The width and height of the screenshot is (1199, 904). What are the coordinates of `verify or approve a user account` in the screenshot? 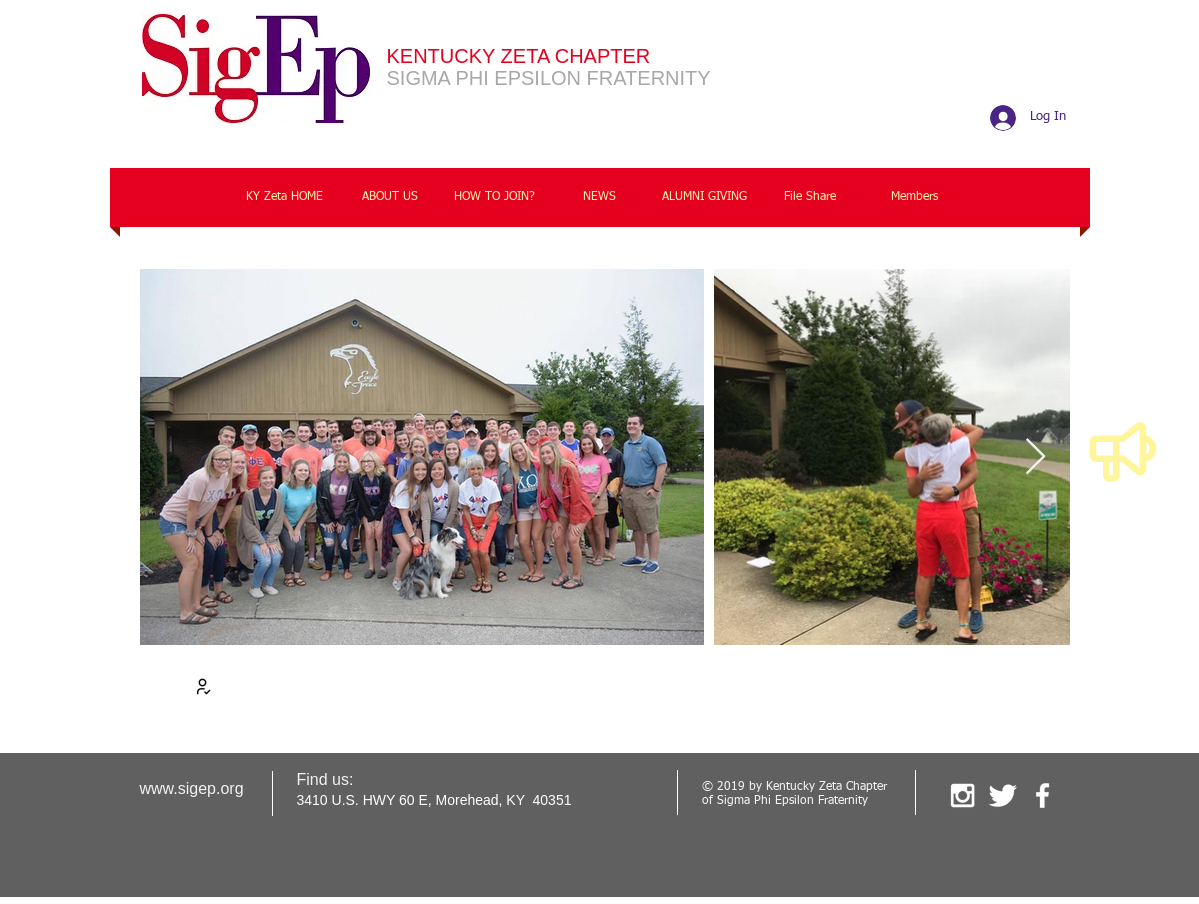 It's located at (202, 686).